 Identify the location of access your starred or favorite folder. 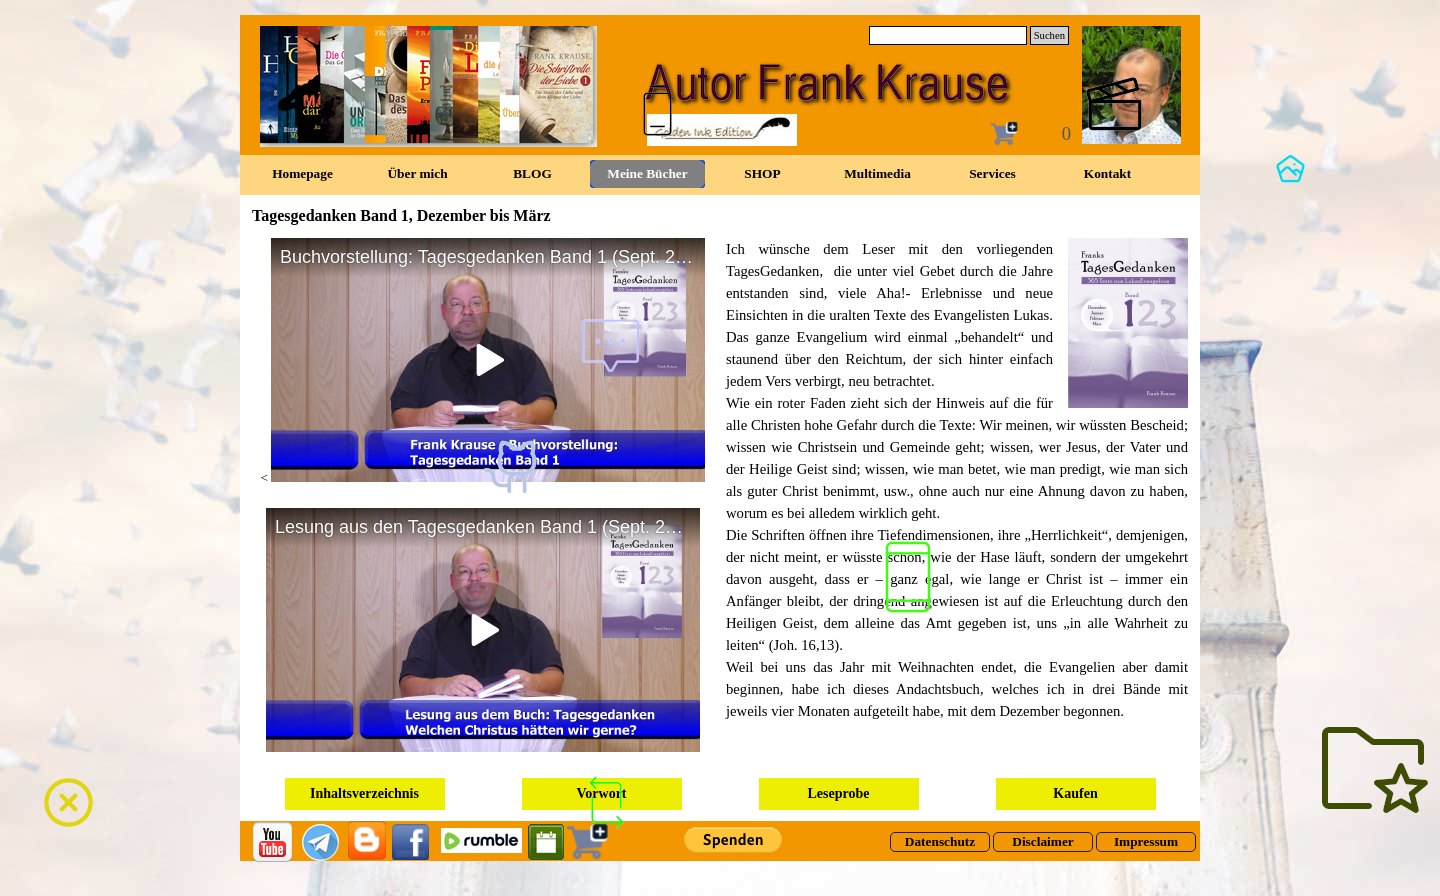
(1373, 766).